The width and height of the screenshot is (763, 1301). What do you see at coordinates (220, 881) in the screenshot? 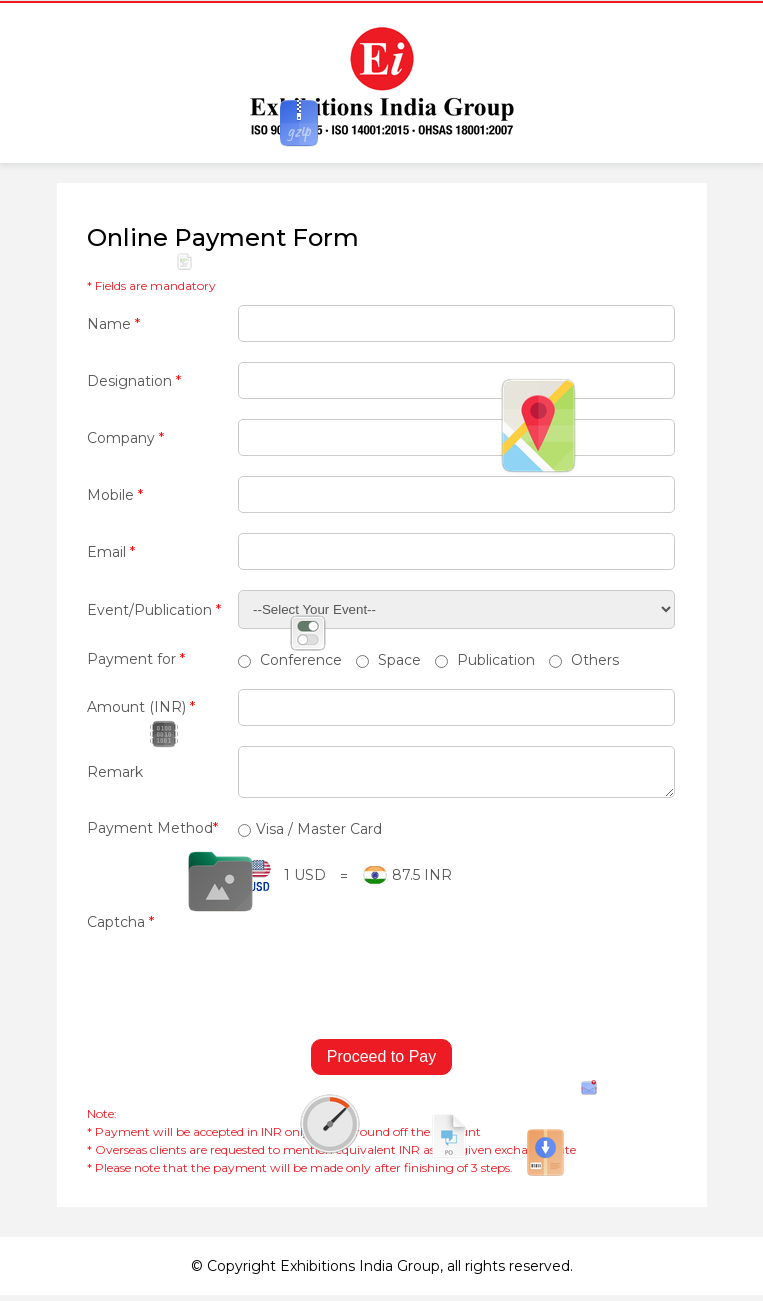
I see `open your pictures folder` at bounding box center [220, 881].